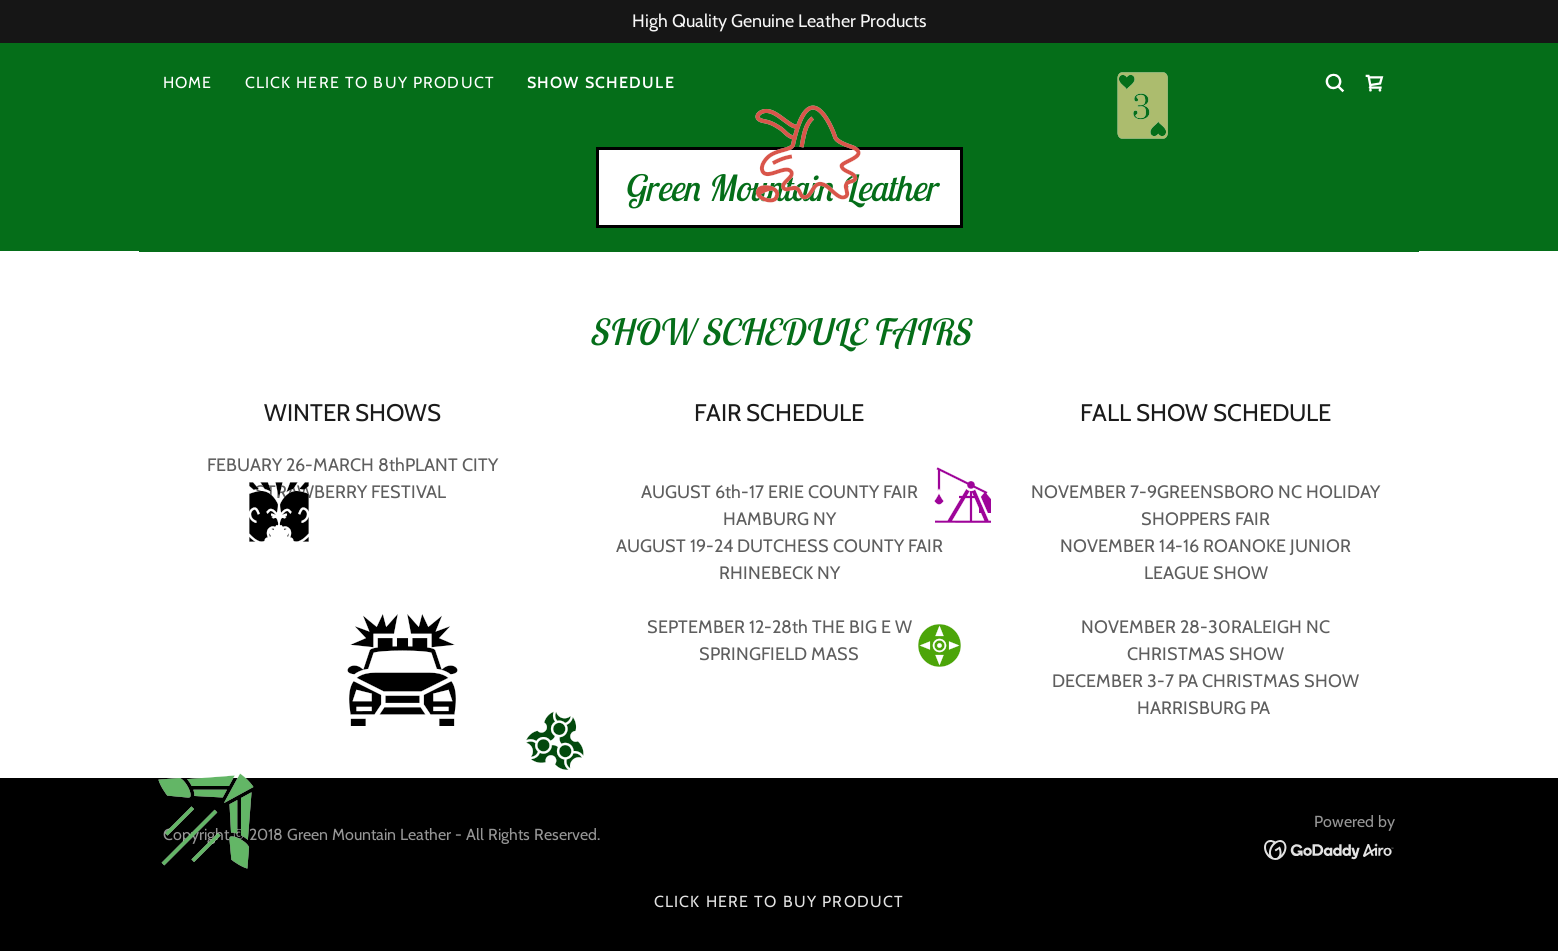  I want to click on navigate or pan in multiple directions, so click(939, 645).